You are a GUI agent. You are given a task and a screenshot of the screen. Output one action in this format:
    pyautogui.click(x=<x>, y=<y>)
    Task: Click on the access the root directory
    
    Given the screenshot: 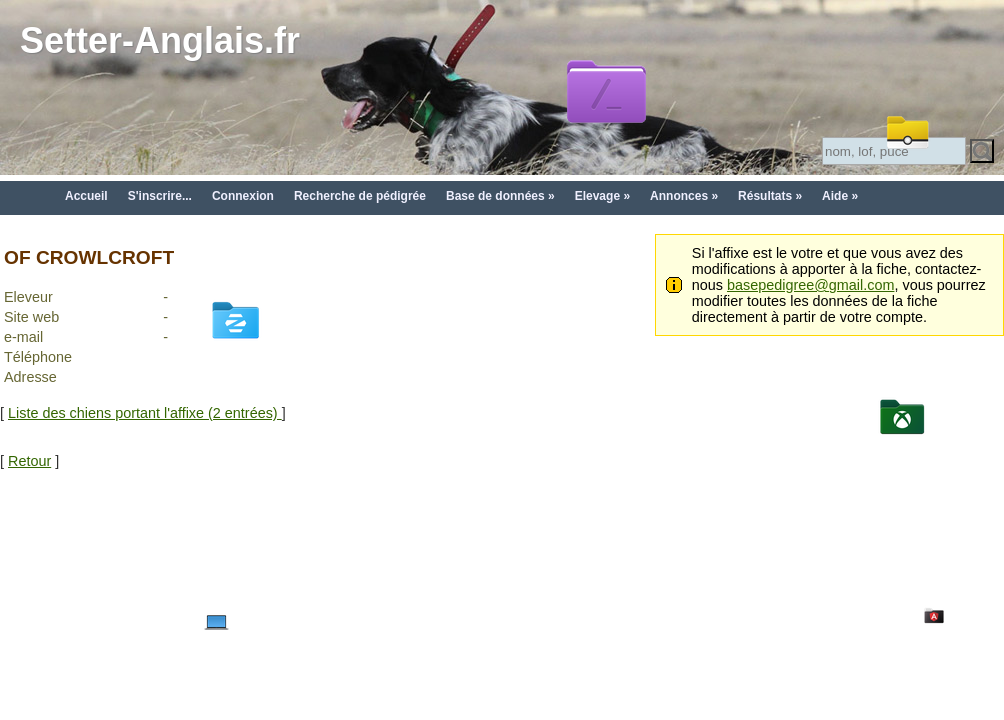 What is the action you would take?
    pyautogui.click(x=606, y=91)
    